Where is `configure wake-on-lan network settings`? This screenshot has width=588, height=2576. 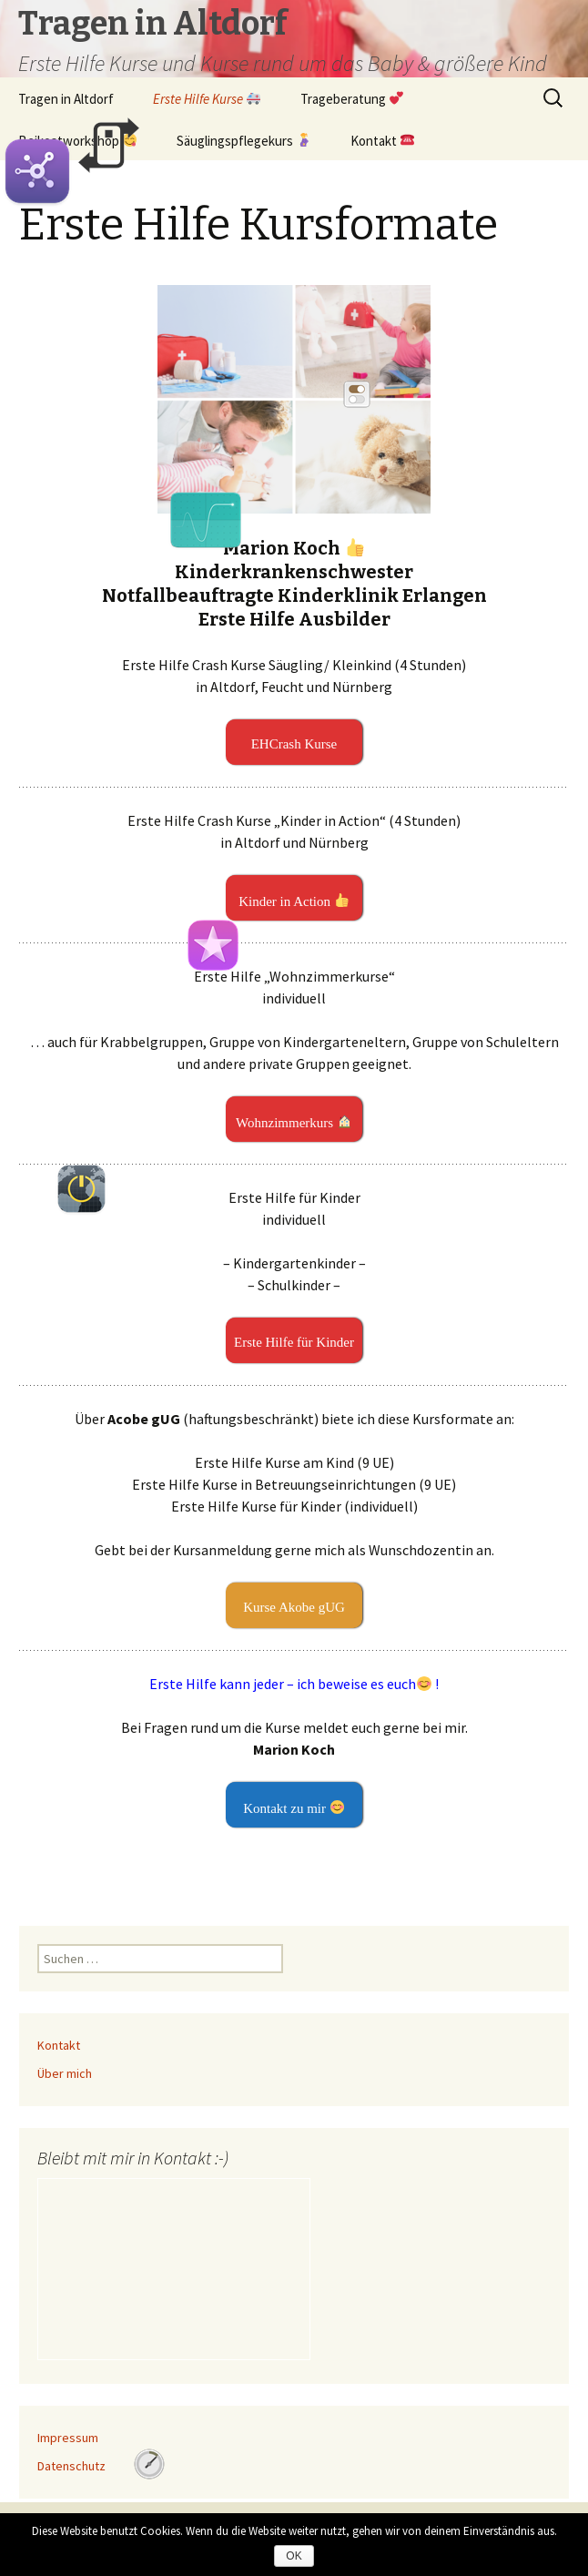 configure wake-on-lan network settings is located at coordinates (81, 1188).